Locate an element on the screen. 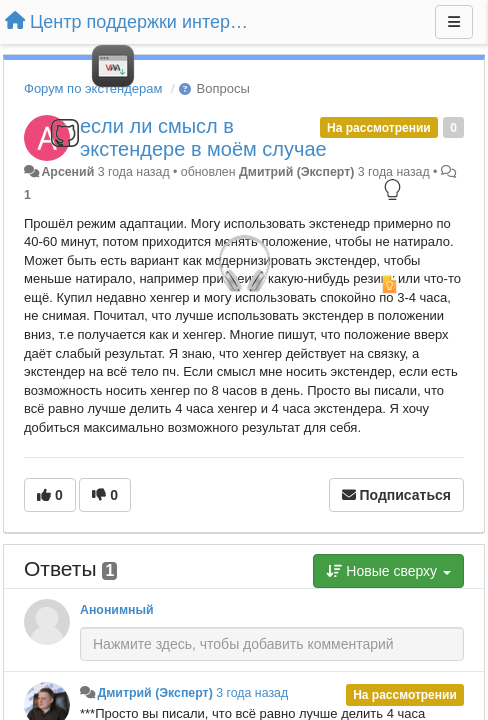  open a google keep note file is located at coordinates (389, 284).